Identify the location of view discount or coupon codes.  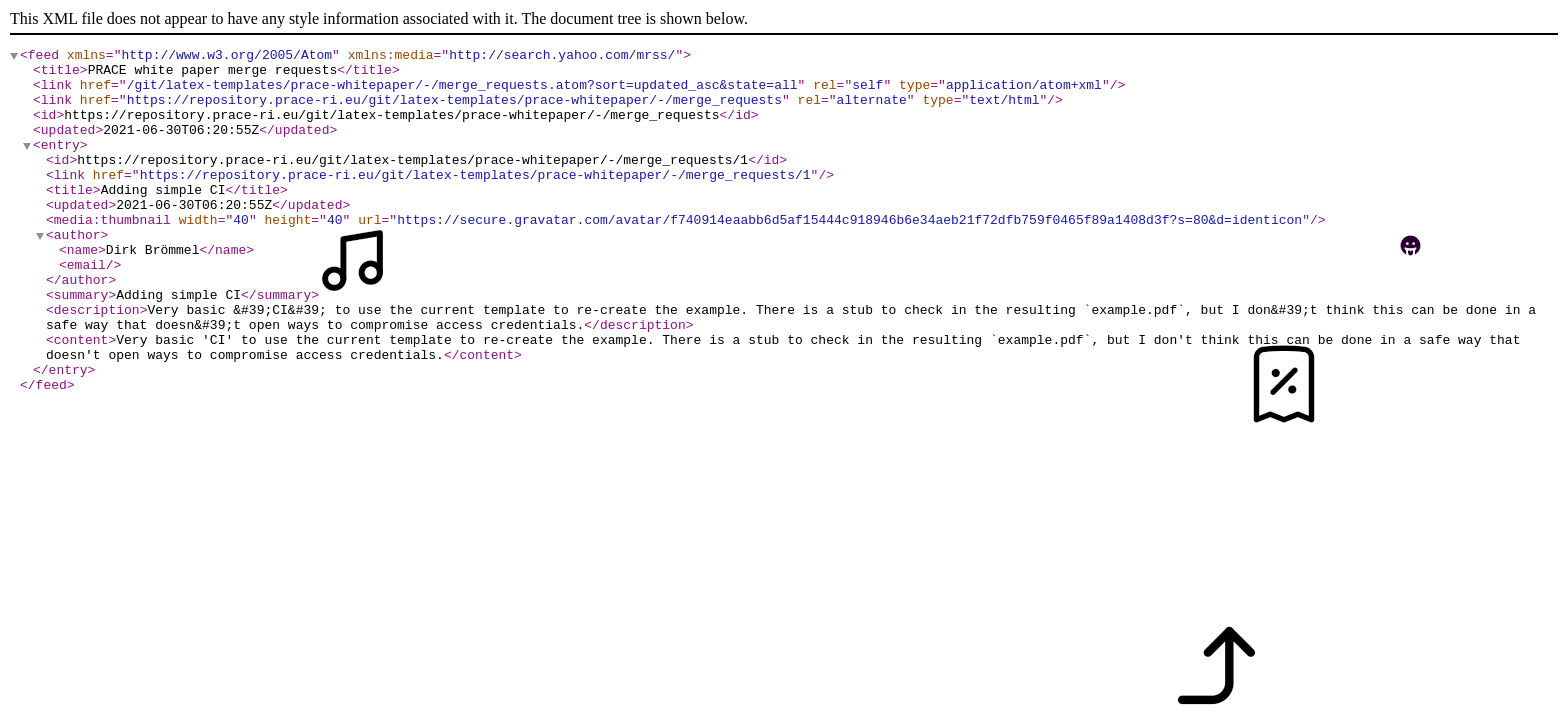
(1284, 384).